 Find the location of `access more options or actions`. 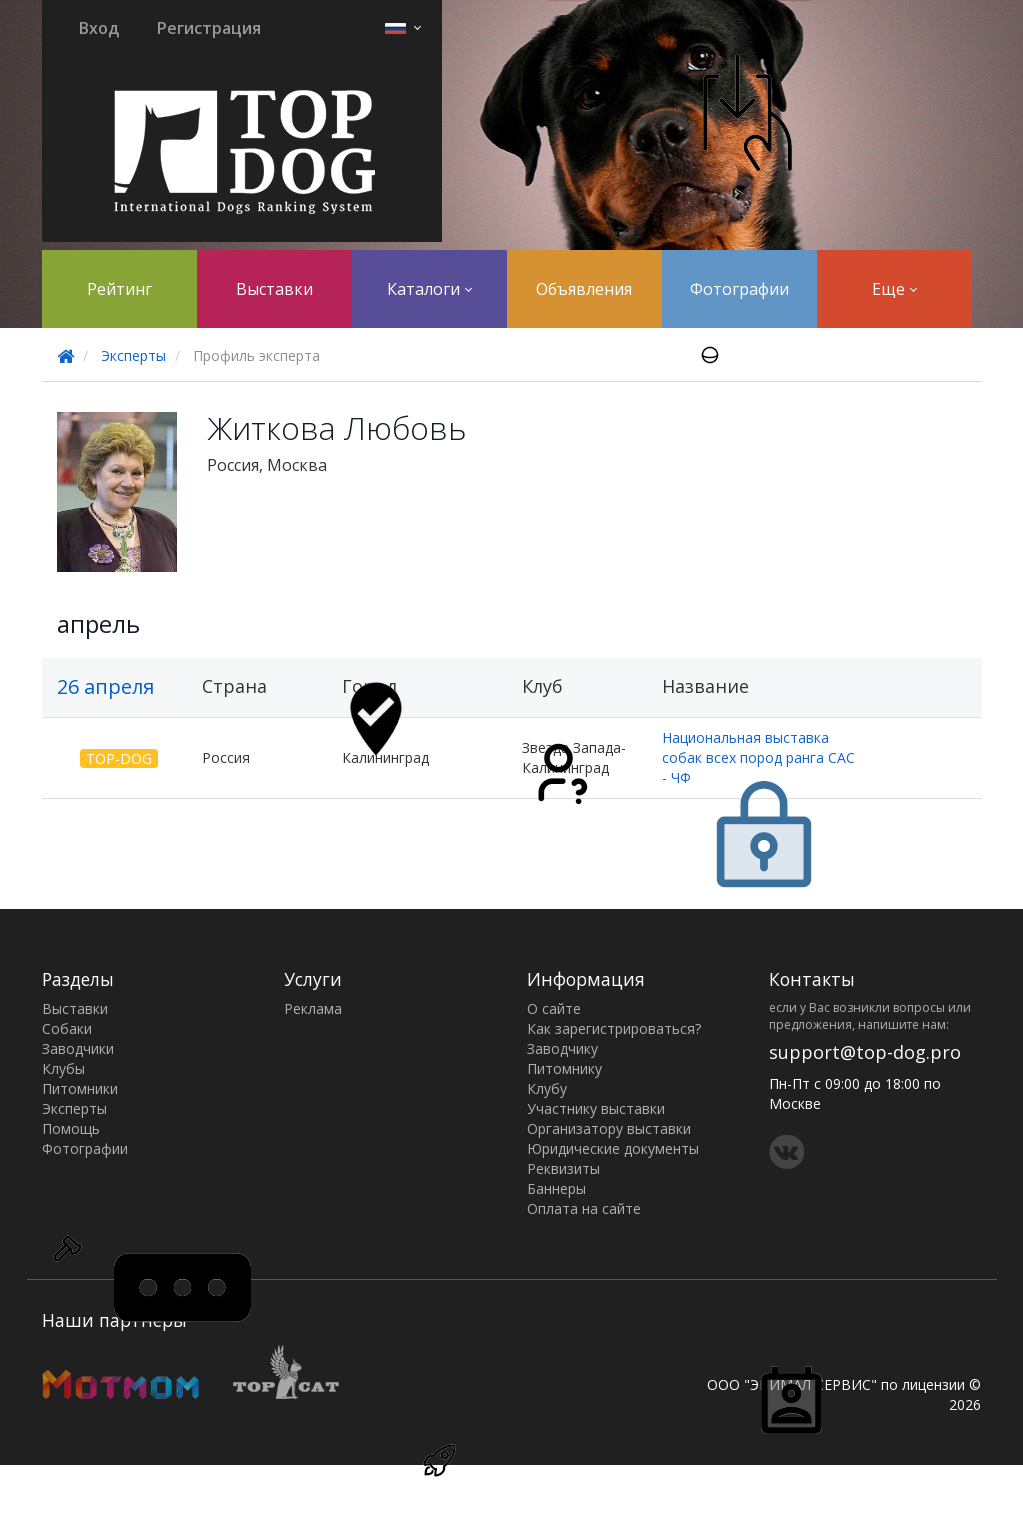

access more options or actions is located at coordinates (182, 1287).